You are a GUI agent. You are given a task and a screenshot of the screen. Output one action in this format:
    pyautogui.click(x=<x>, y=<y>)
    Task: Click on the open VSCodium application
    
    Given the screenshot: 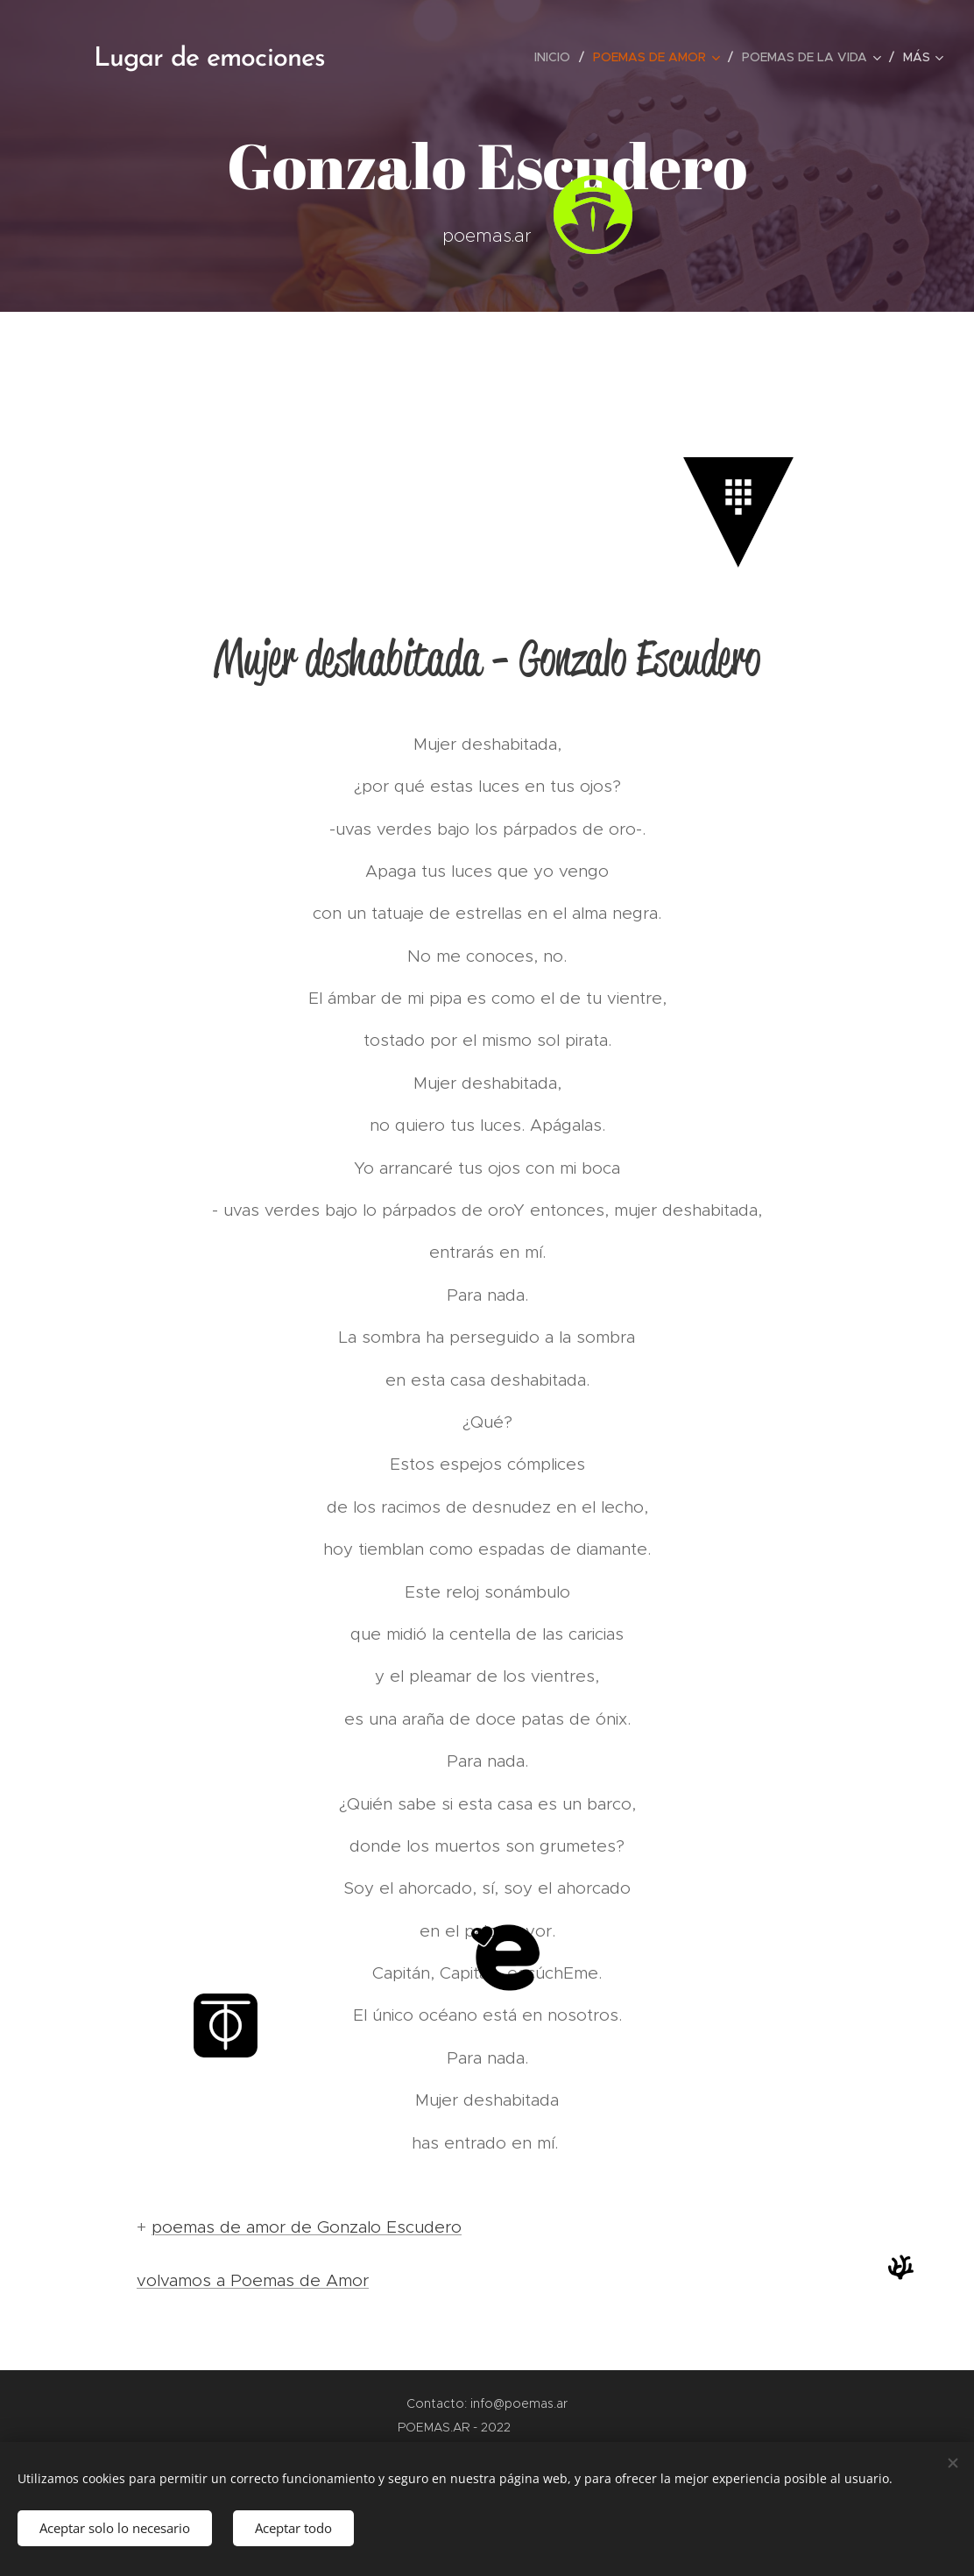 What is the action you would take?
    pyautogui.click(x=900, y=2267)
    